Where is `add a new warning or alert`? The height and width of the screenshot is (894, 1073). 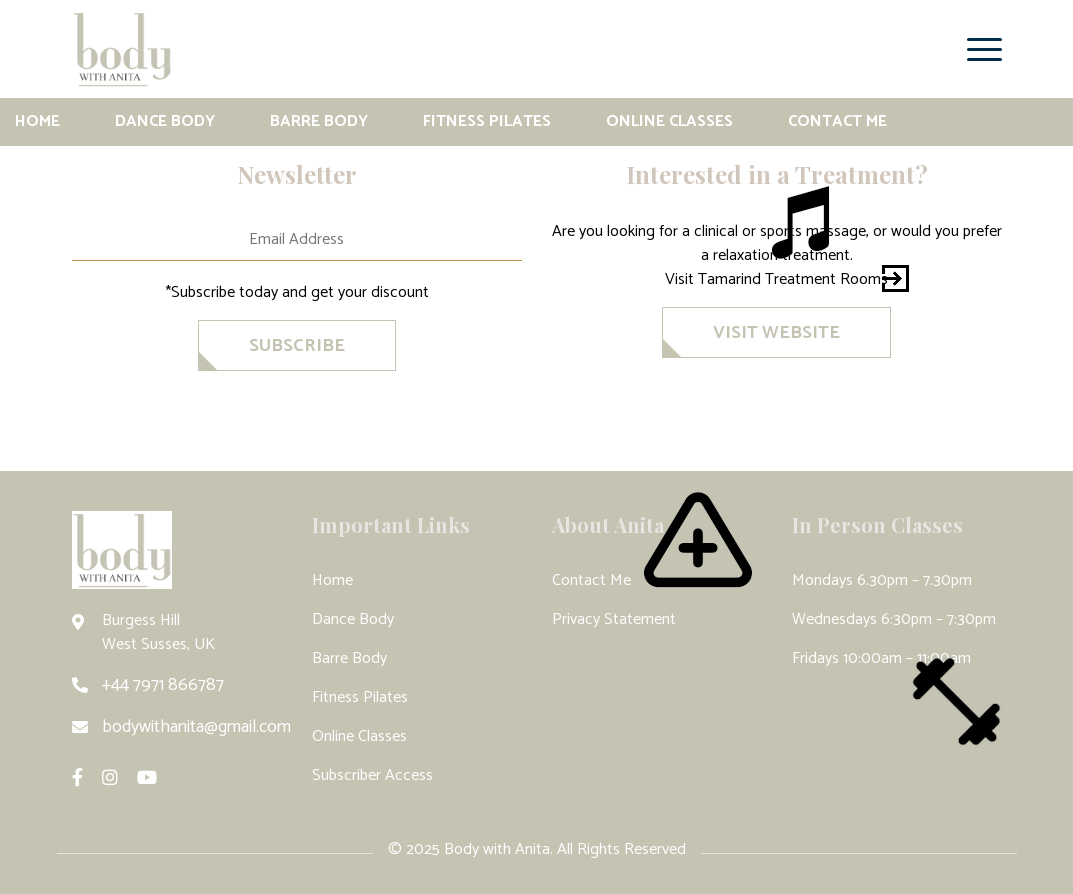
add a new warning or alert is located at coordinates (698, 543).